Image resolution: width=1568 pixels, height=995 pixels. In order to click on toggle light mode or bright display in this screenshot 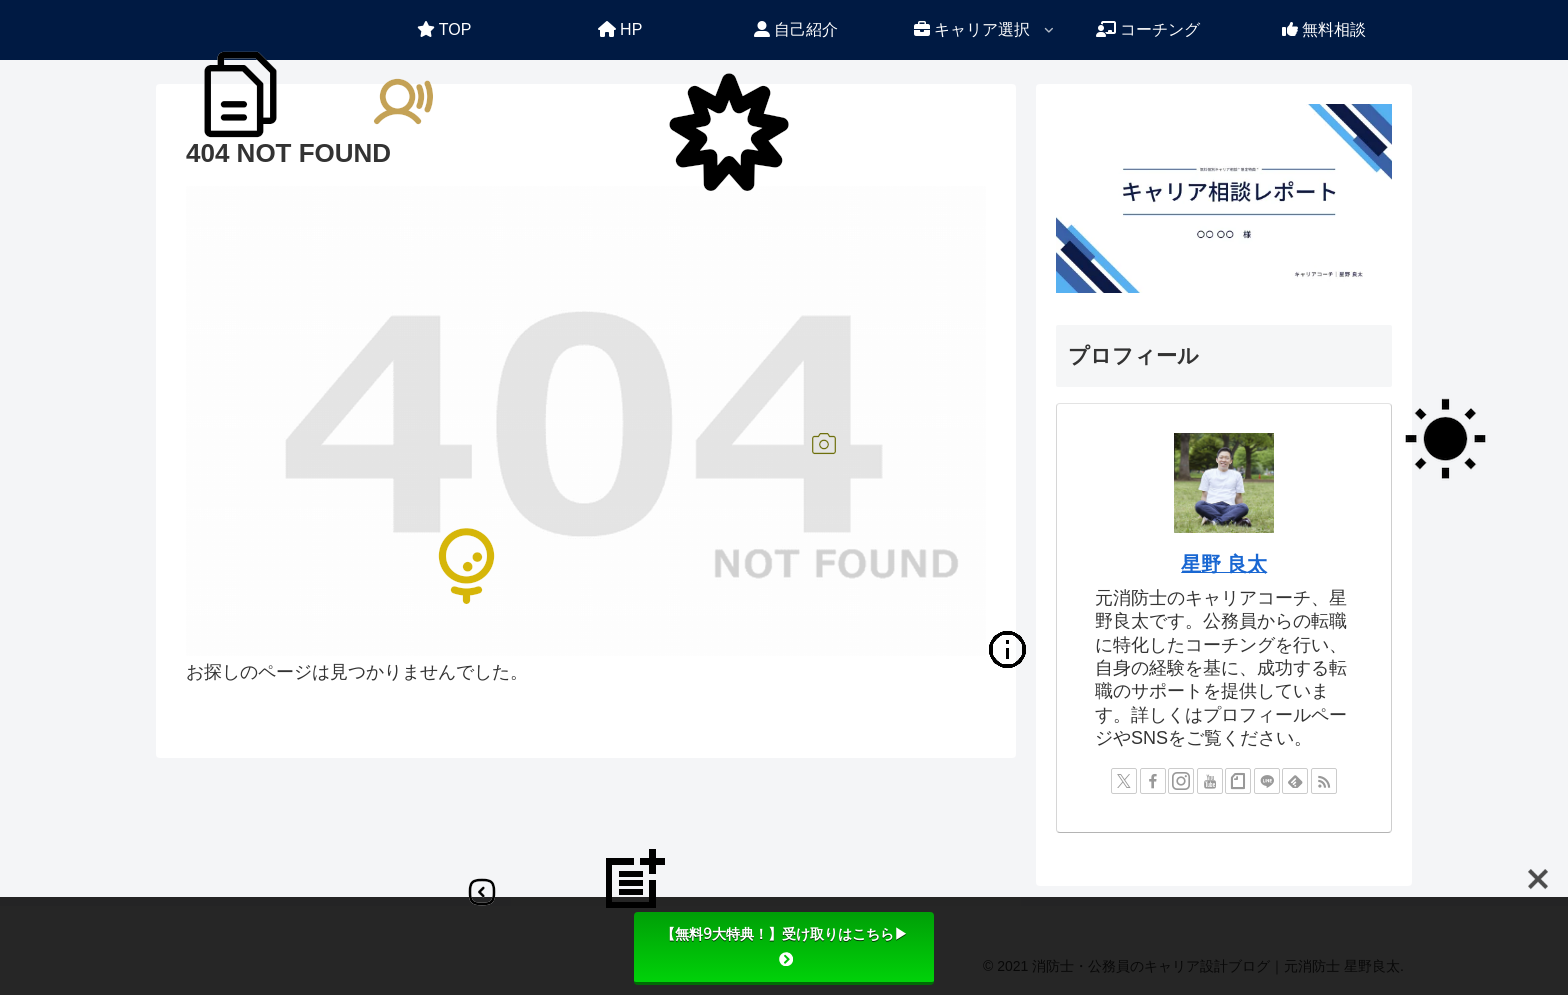, I will do `click(1445, 440)`.